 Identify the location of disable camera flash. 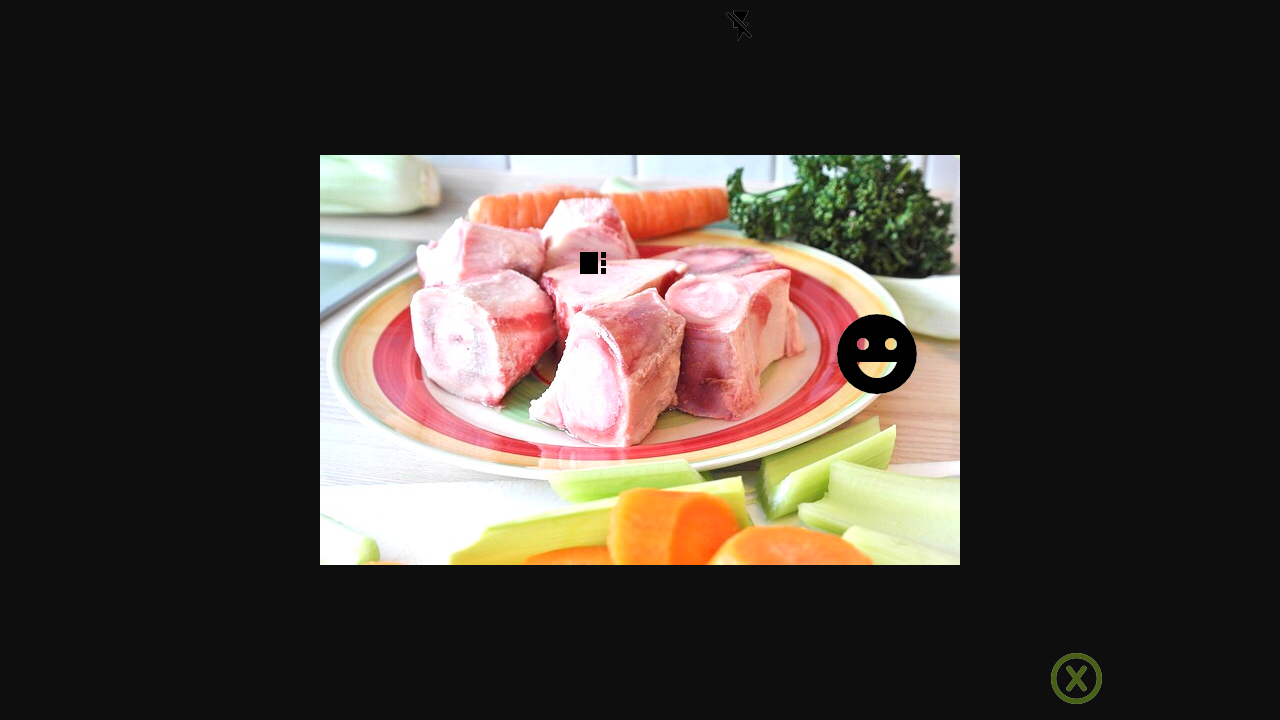
(741, 26).